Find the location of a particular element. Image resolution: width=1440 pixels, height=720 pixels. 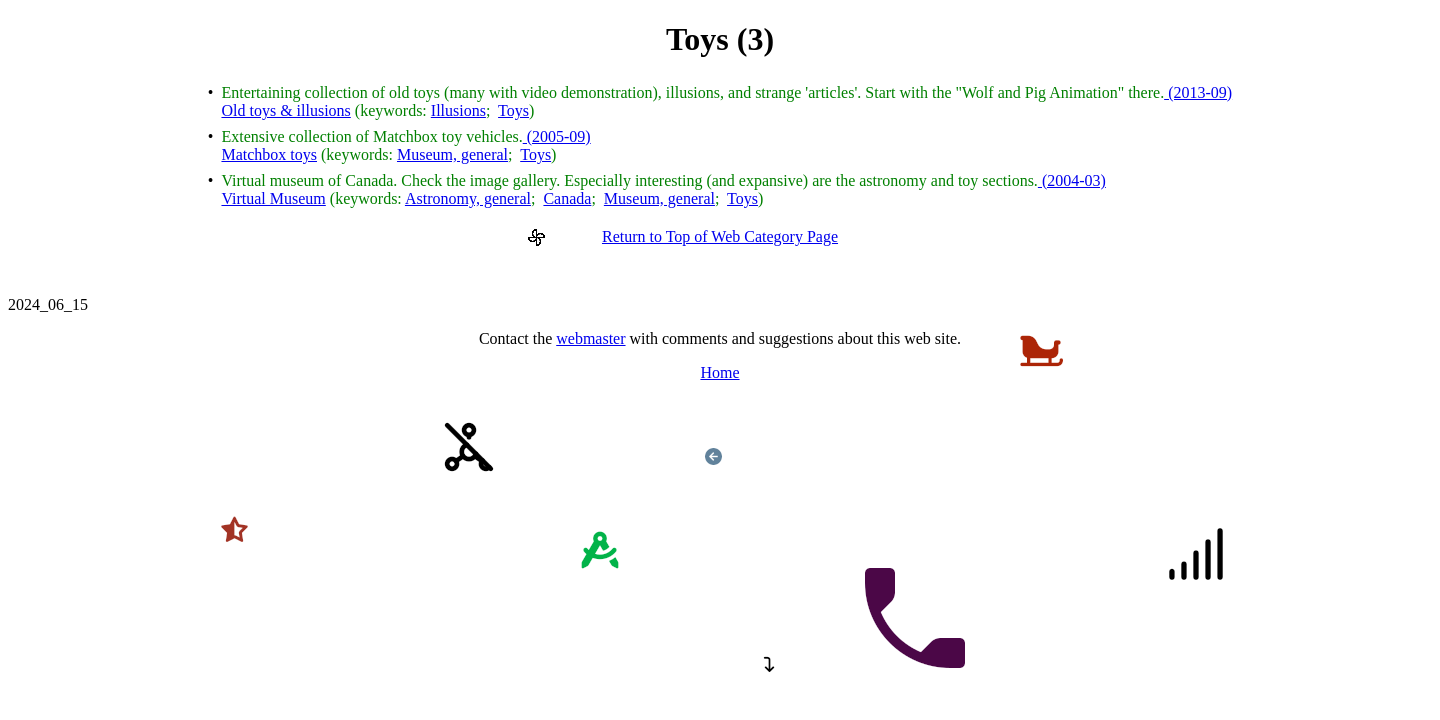

access drawing or design tools is located at coordinates (600, 550).